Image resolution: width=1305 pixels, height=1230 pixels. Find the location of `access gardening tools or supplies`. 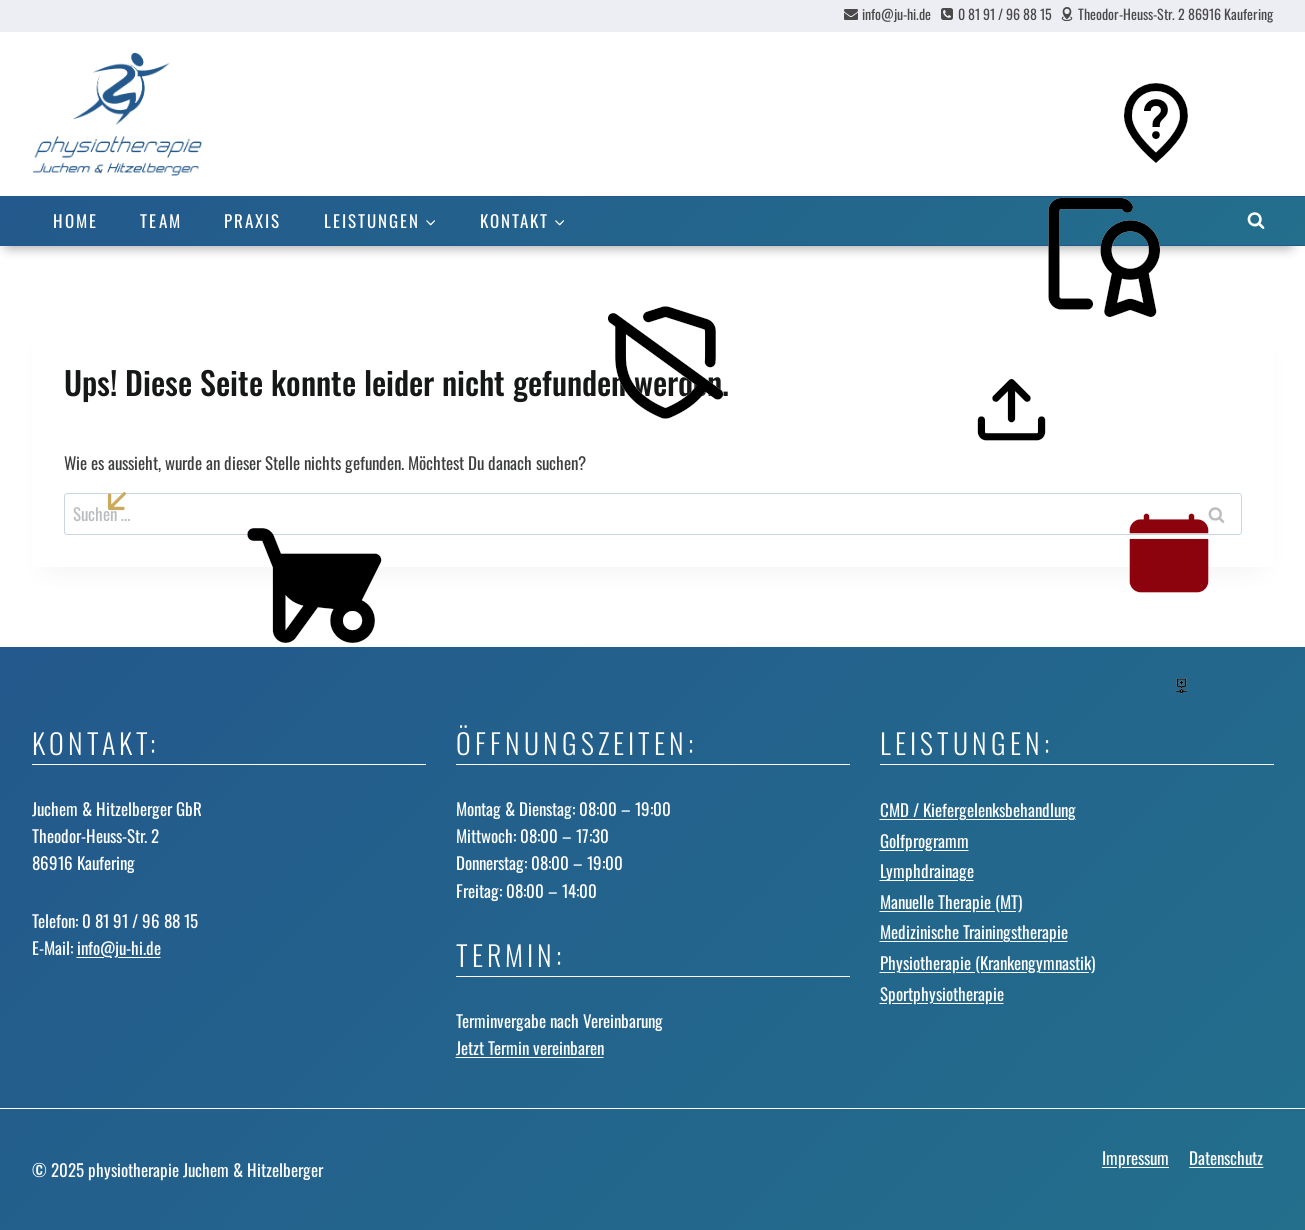

access gardening tools or supplies is located at coordinates (317, 585).